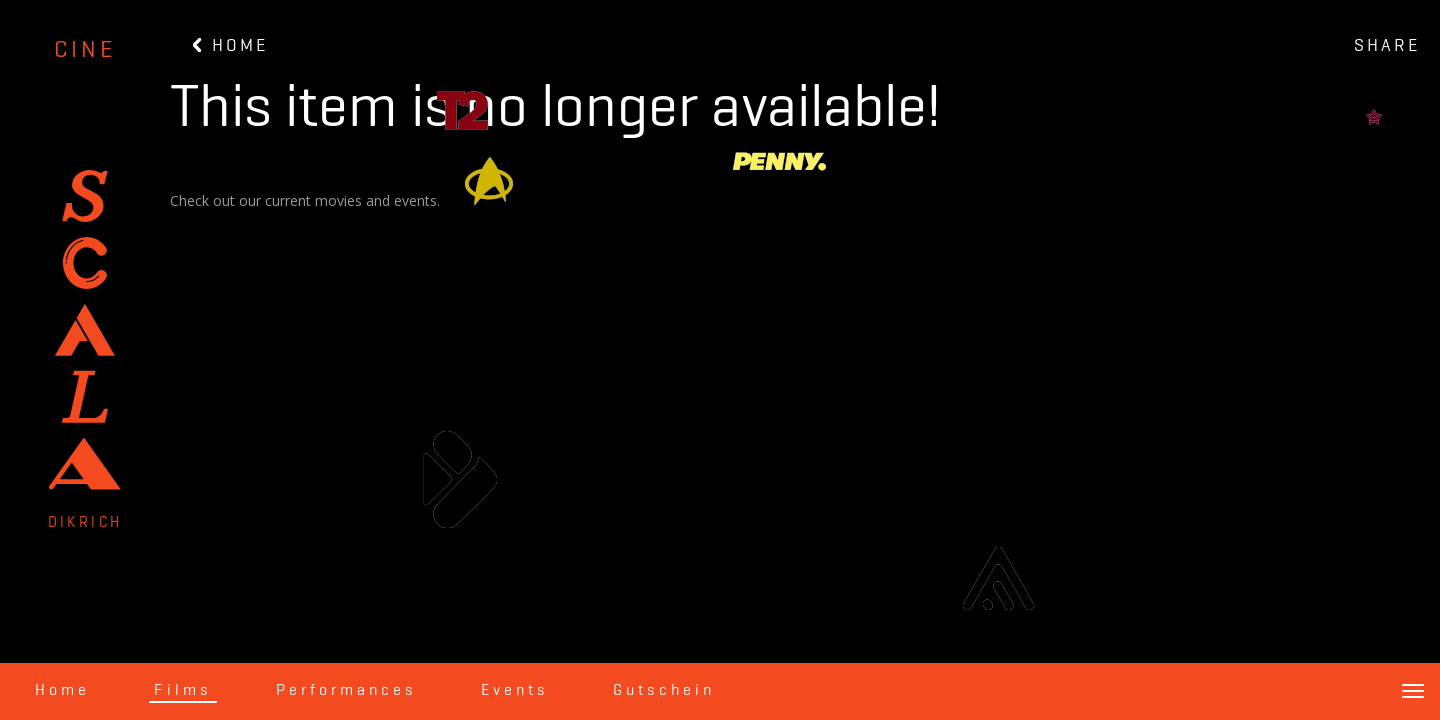  I want to click on visit take-two interactive software website, so click(462, 110).